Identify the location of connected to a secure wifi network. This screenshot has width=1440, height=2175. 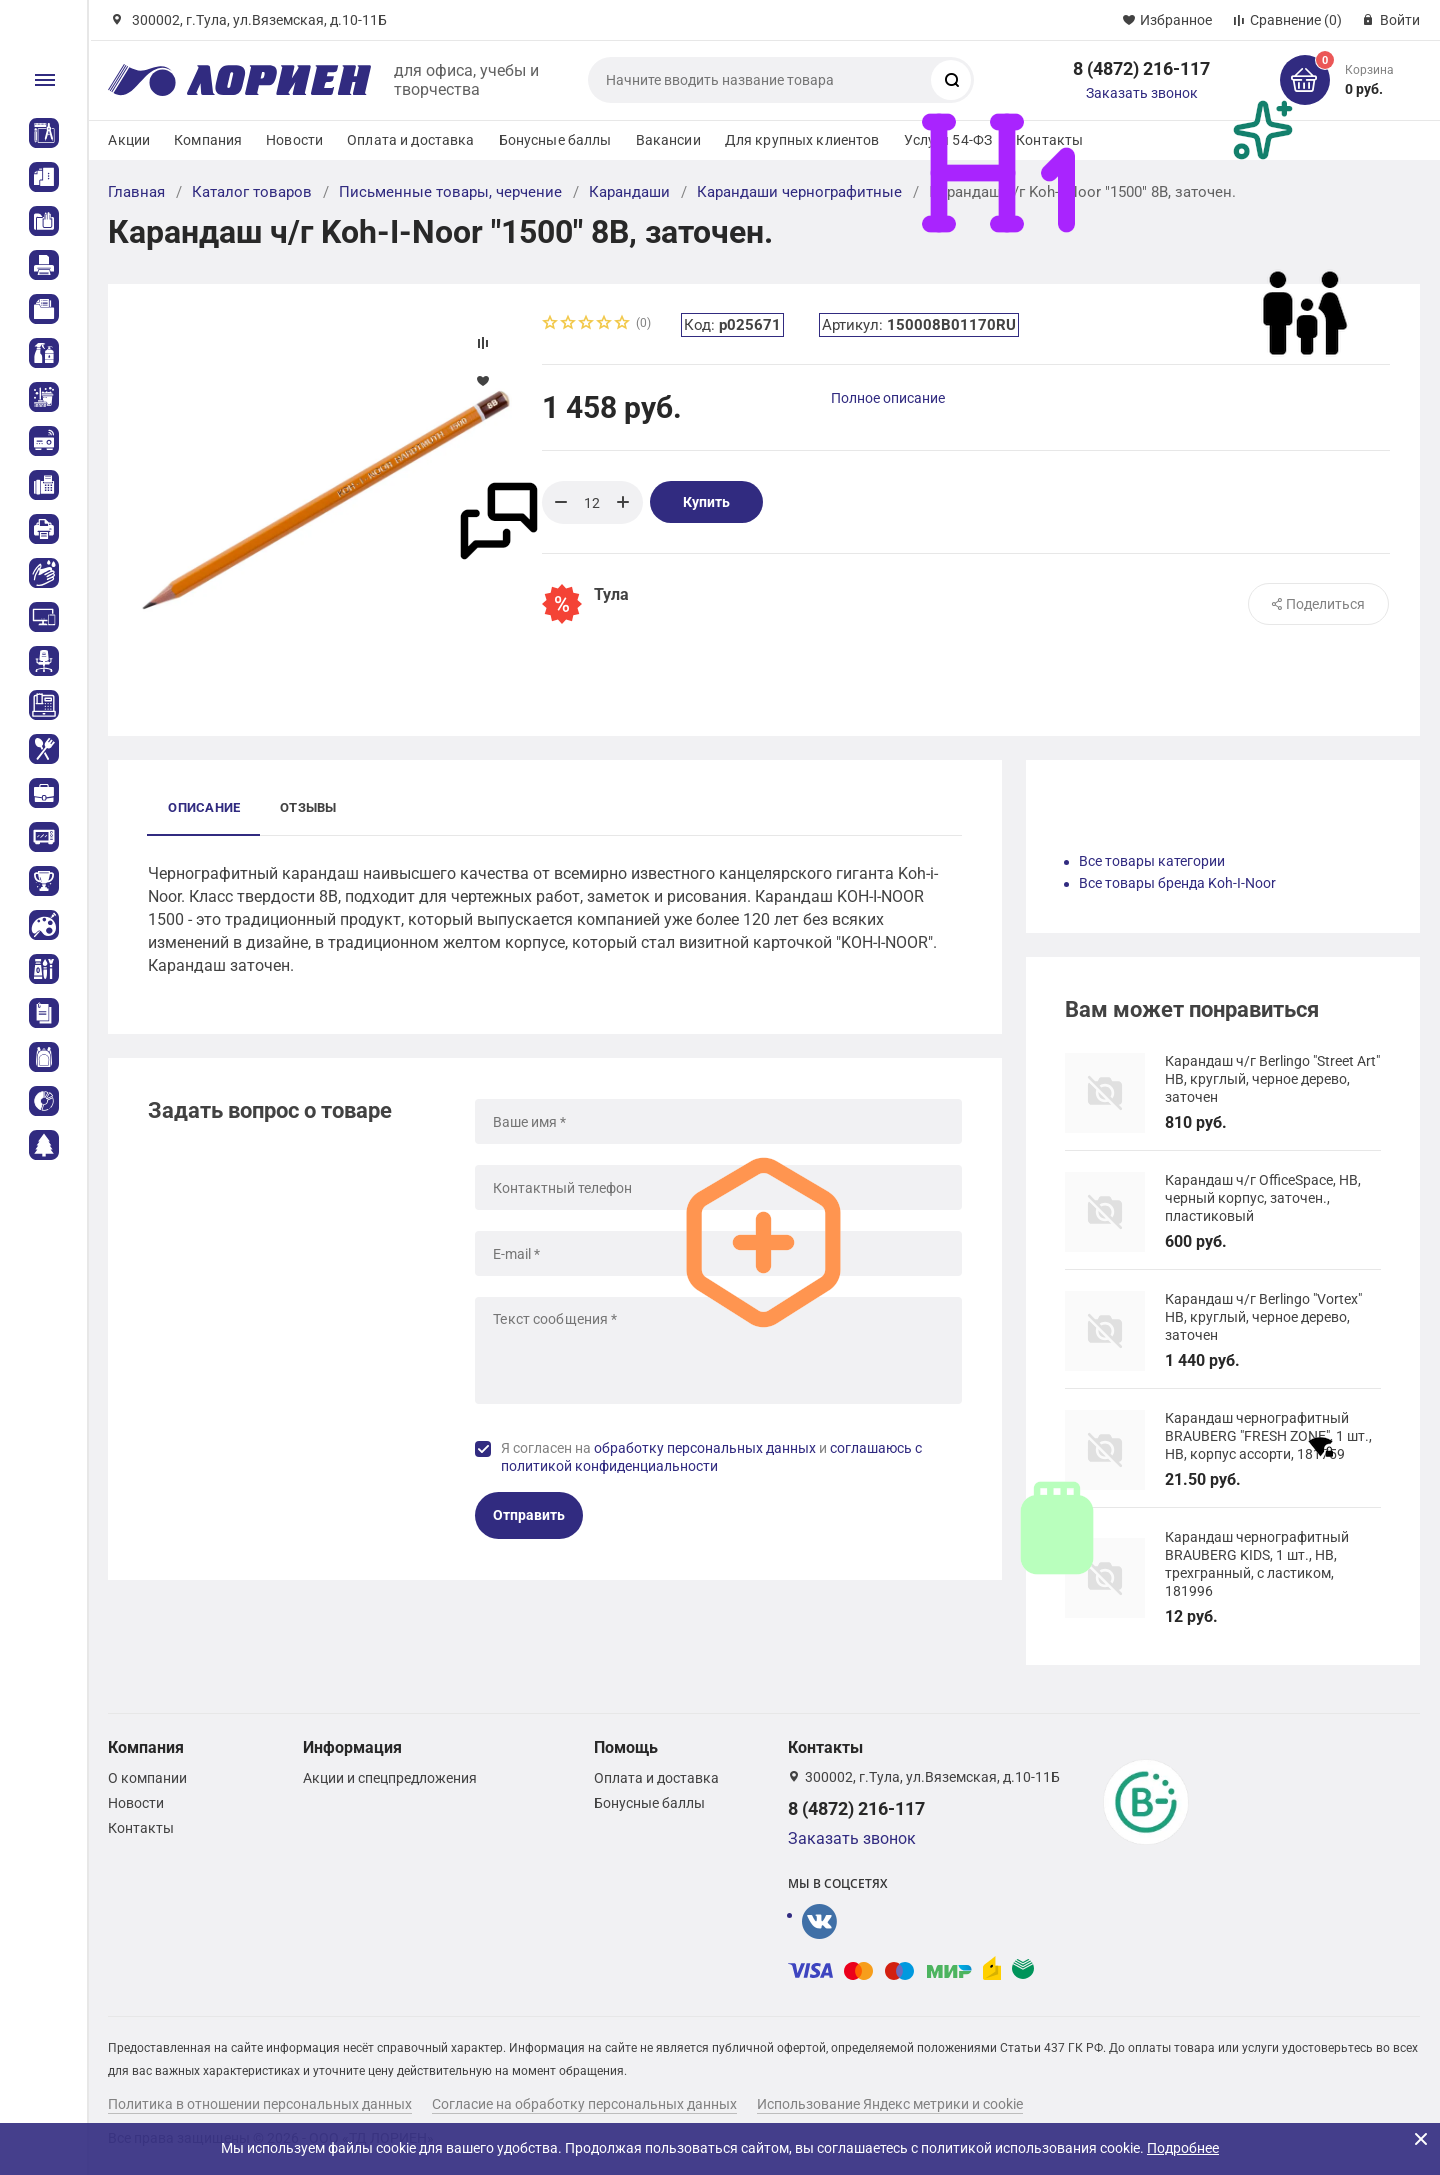
(1320, 1446).